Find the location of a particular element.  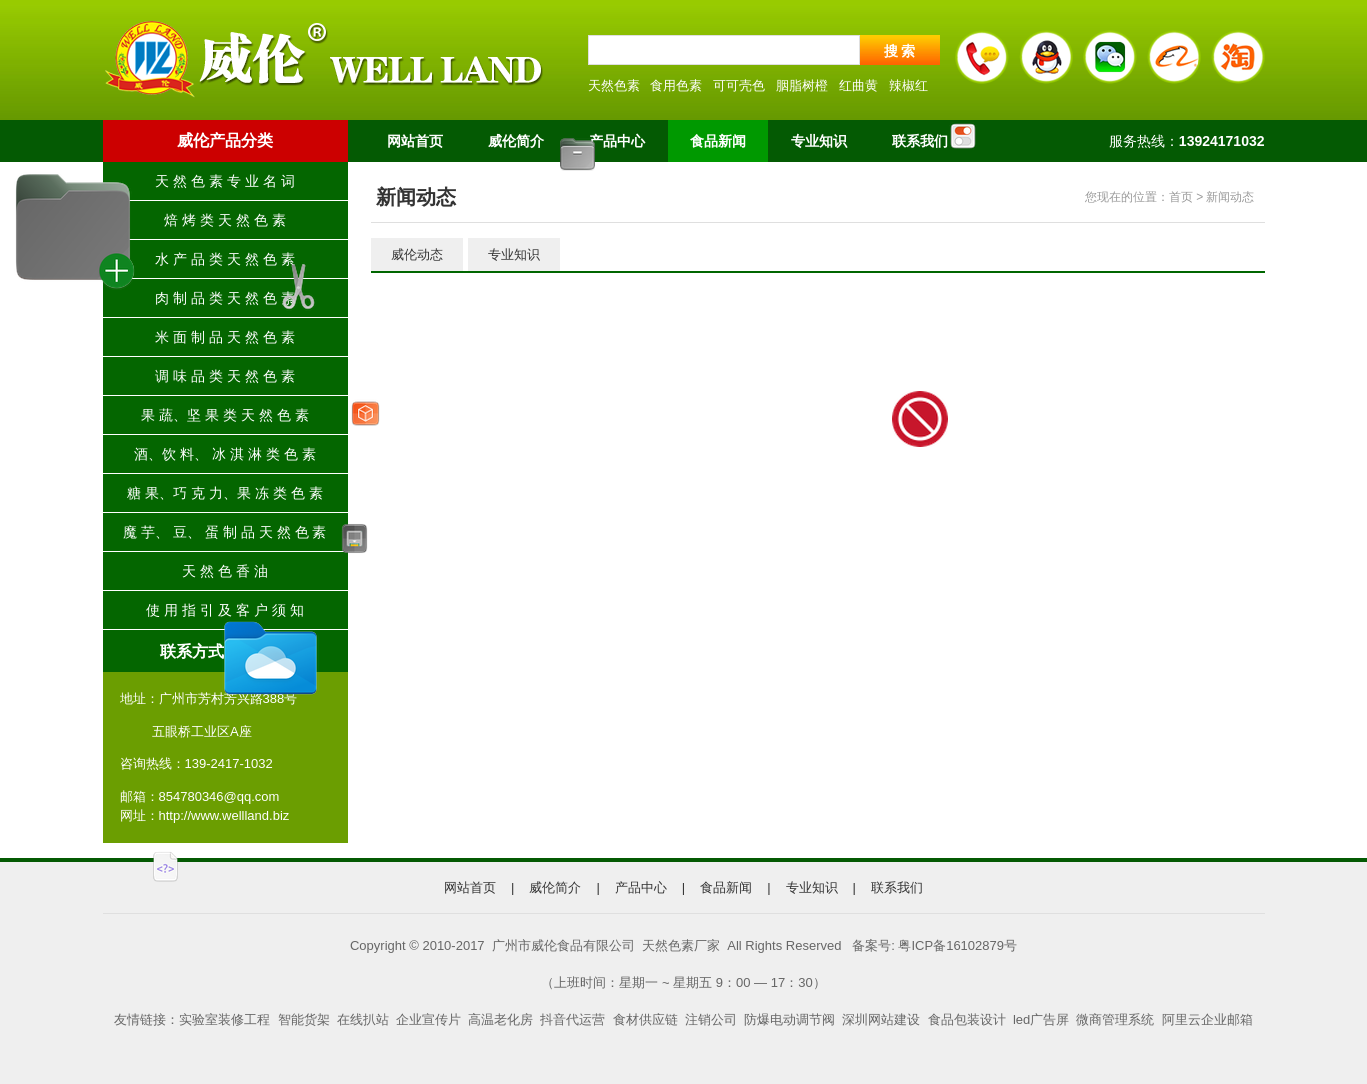

create a new folder is located at coordinates (73, 227).